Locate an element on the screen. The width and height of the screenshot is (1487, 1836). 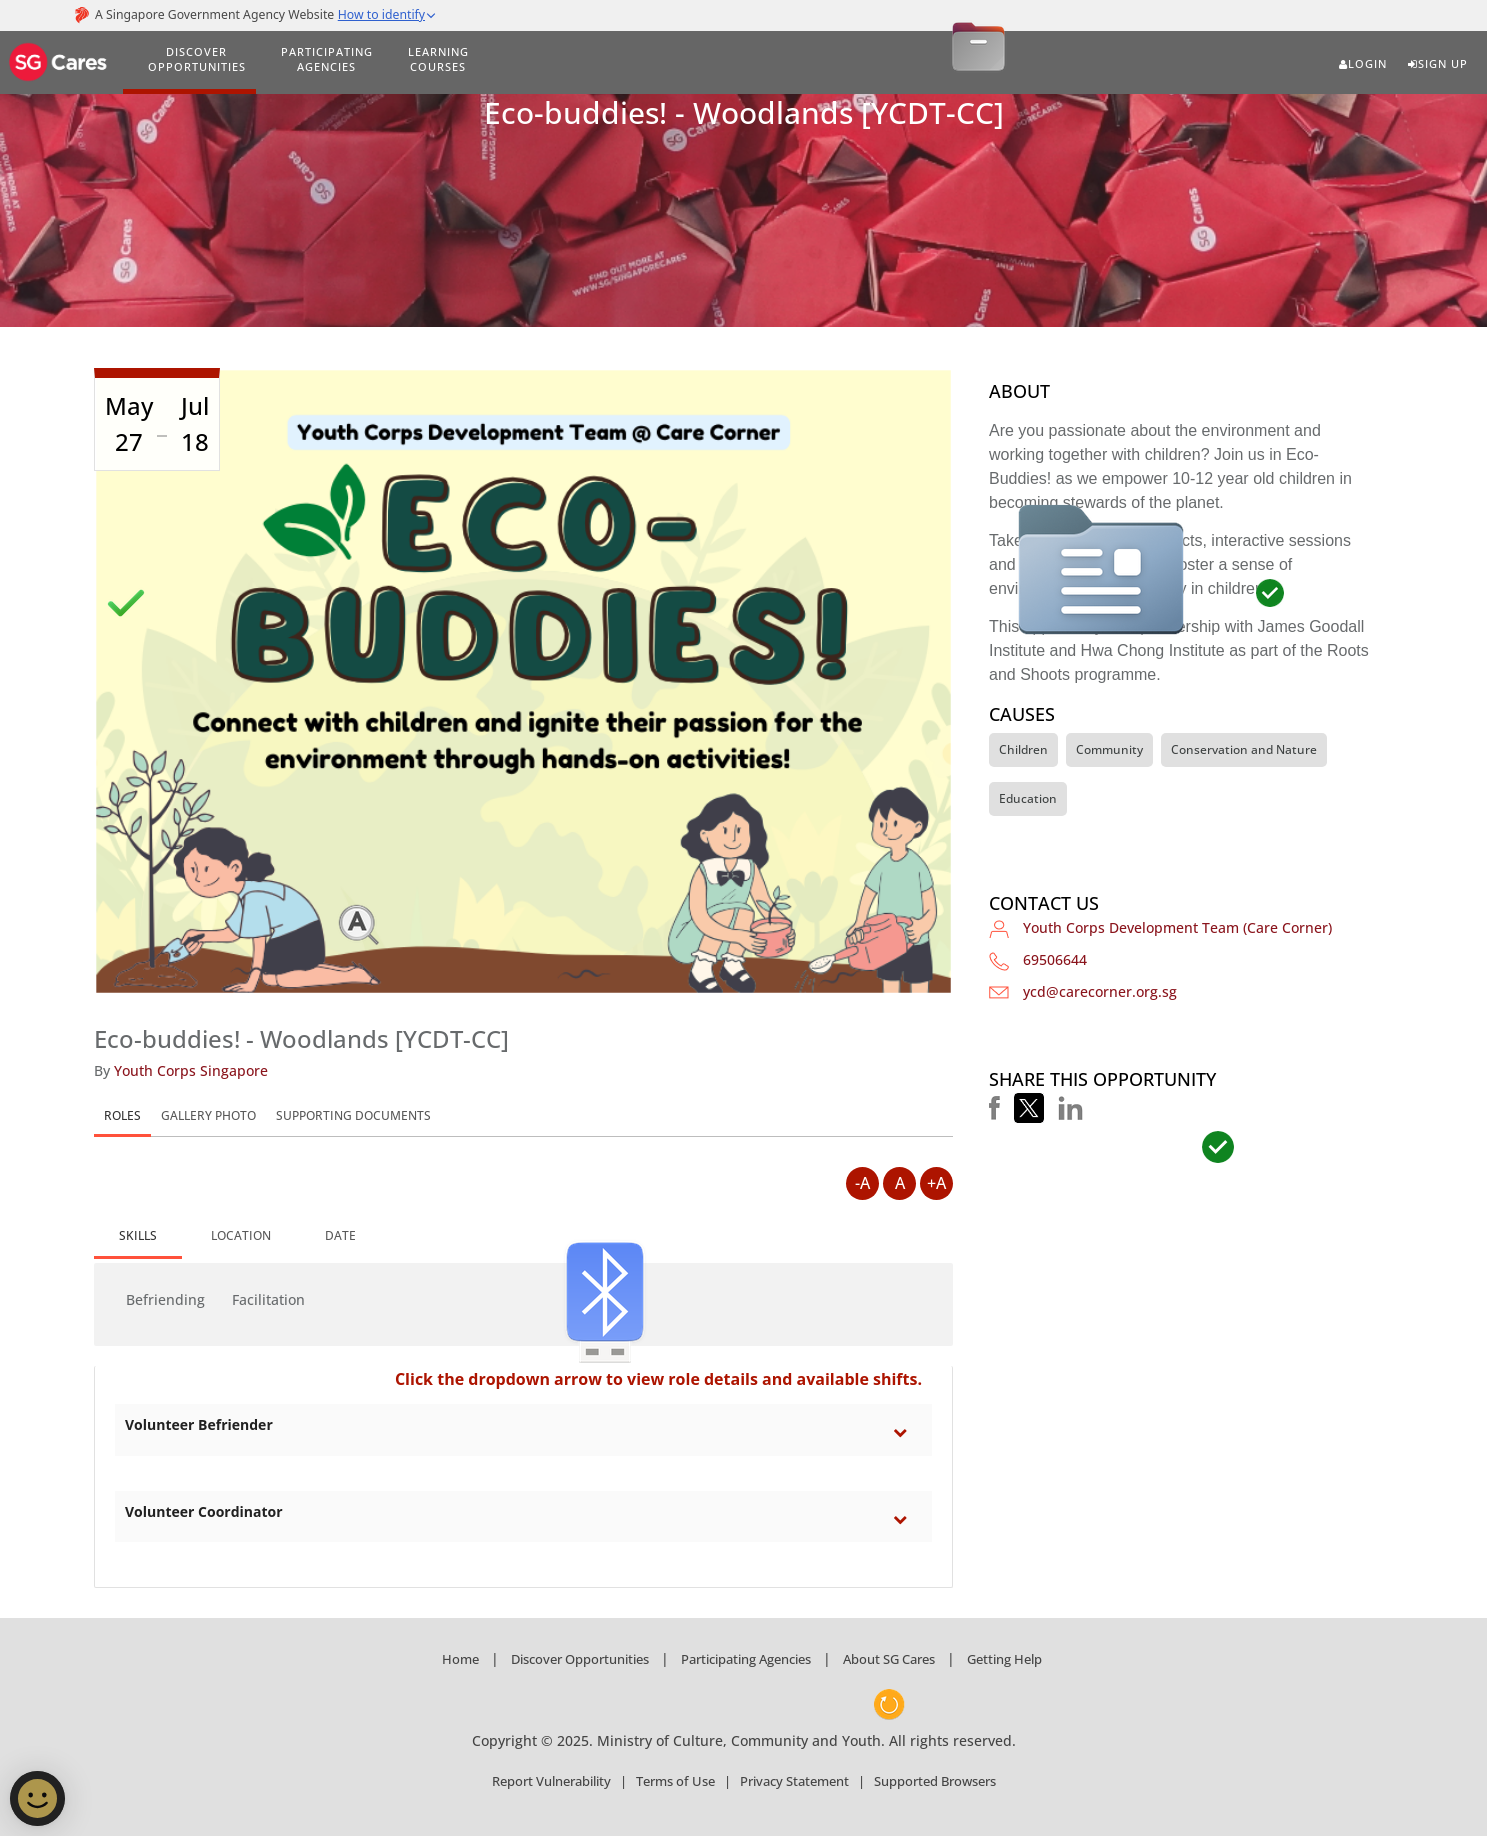
search for text or content is located at coordinates (359, 925).